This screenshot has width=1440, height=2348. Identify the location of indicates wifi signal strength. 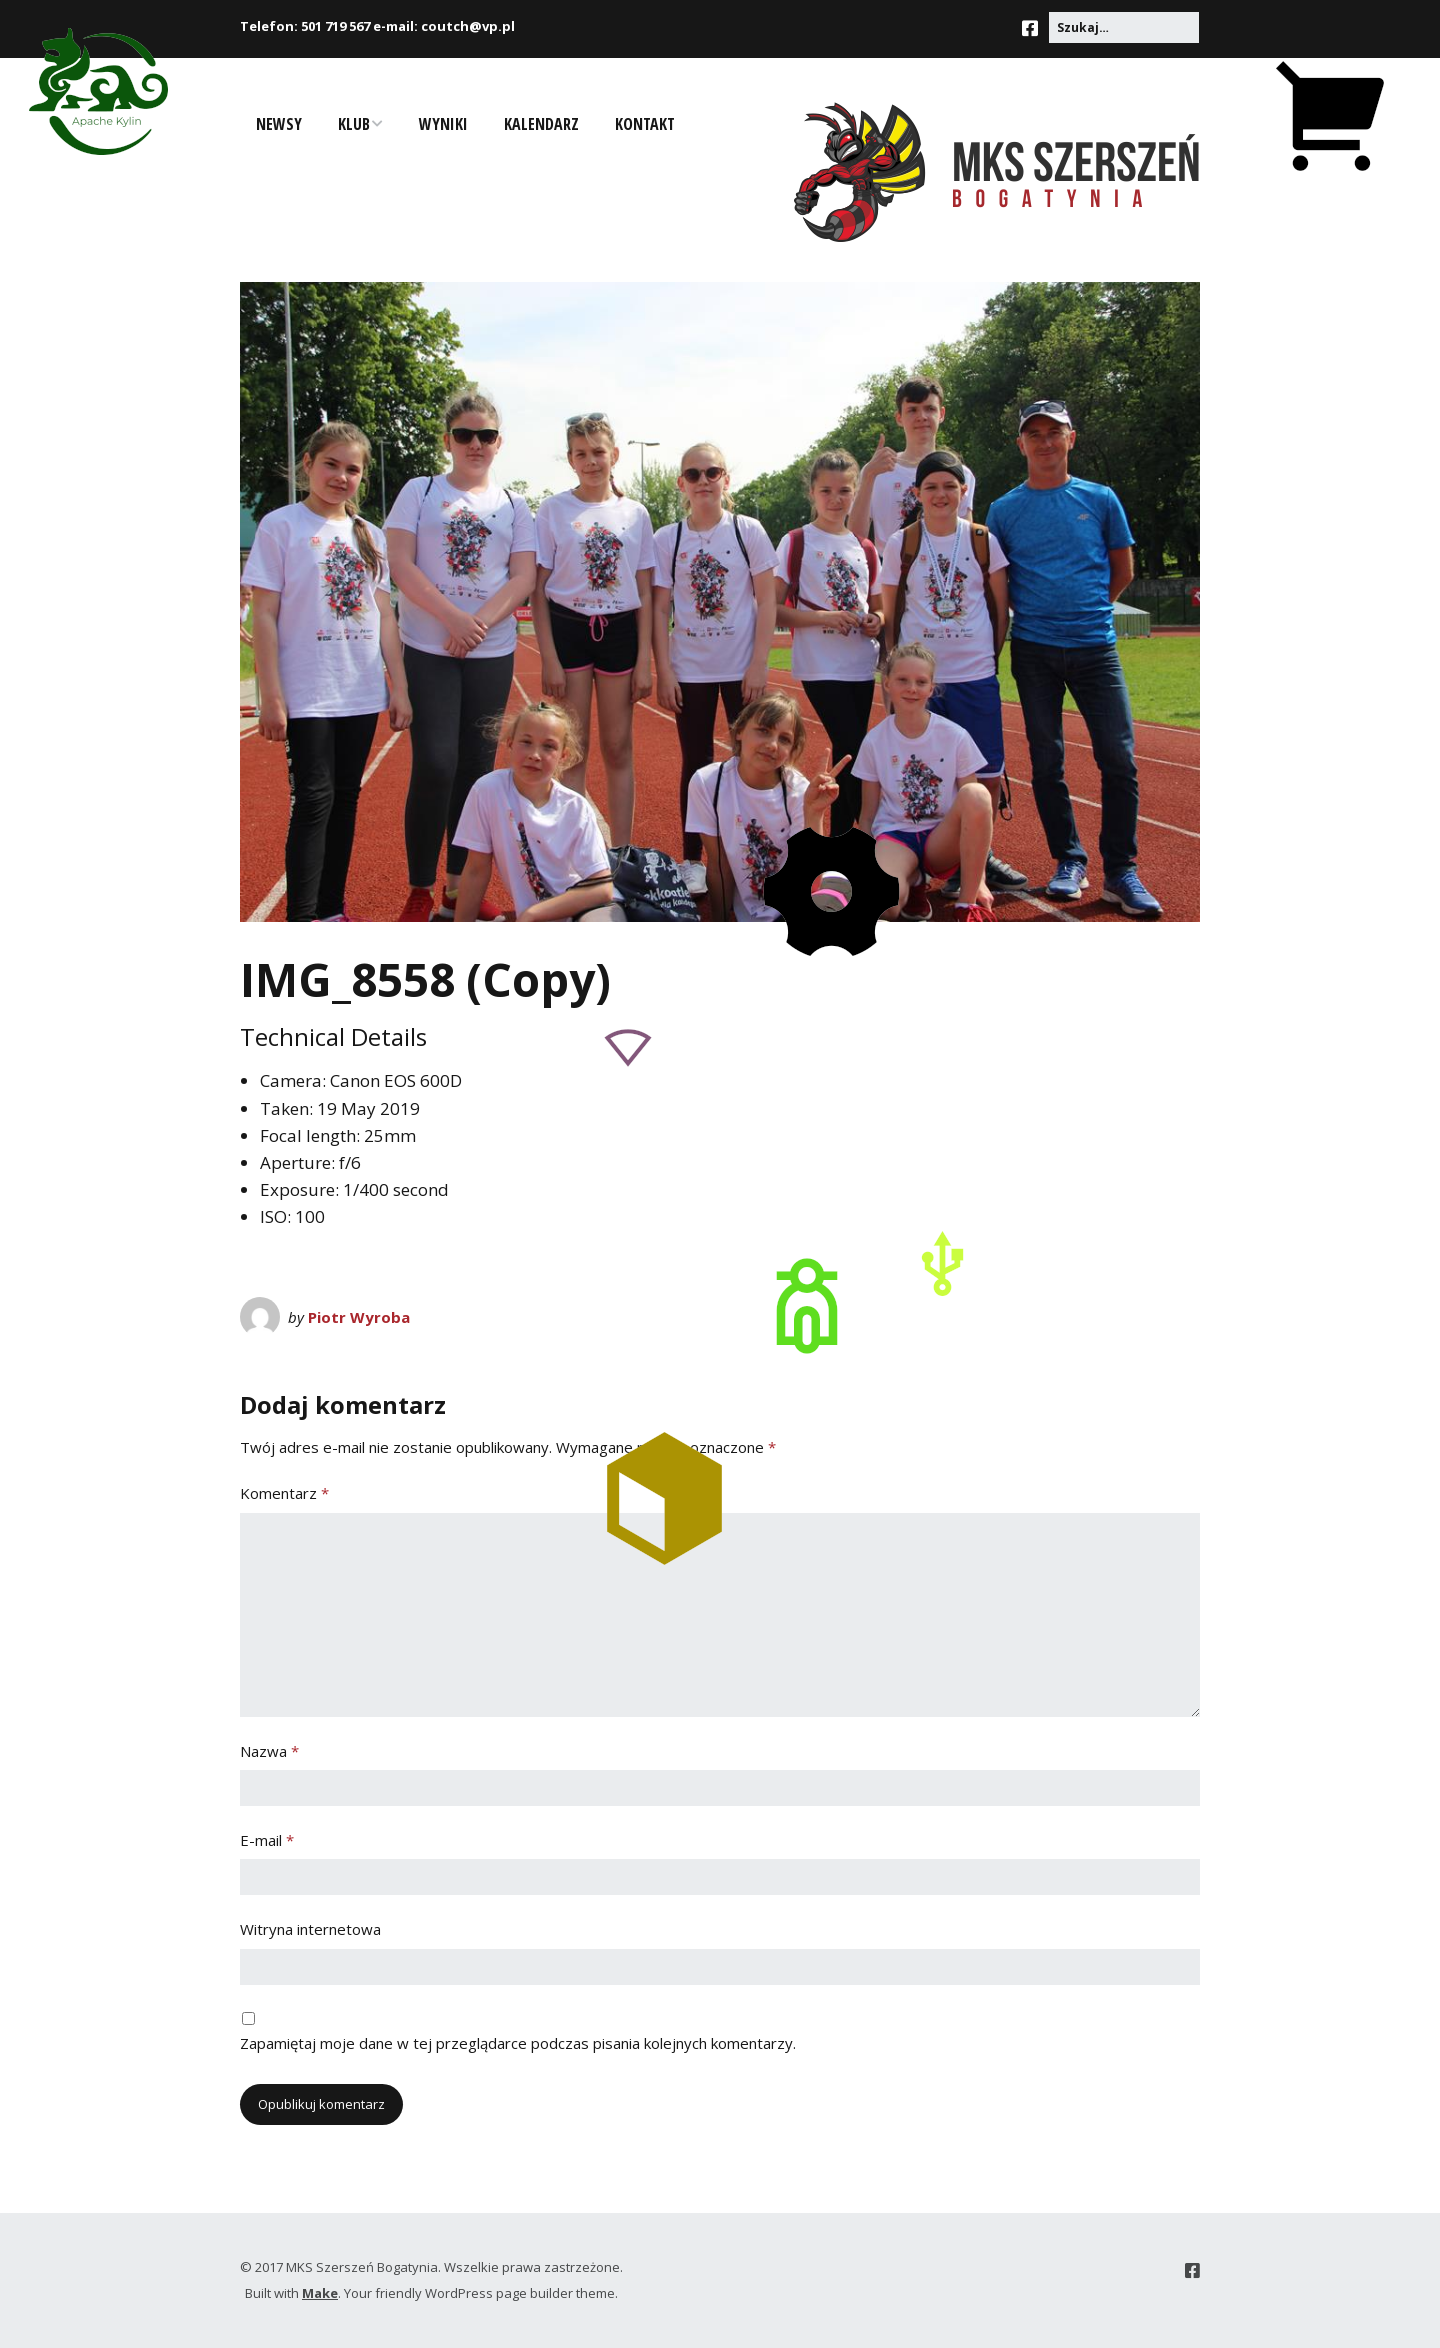
(628, 1048).